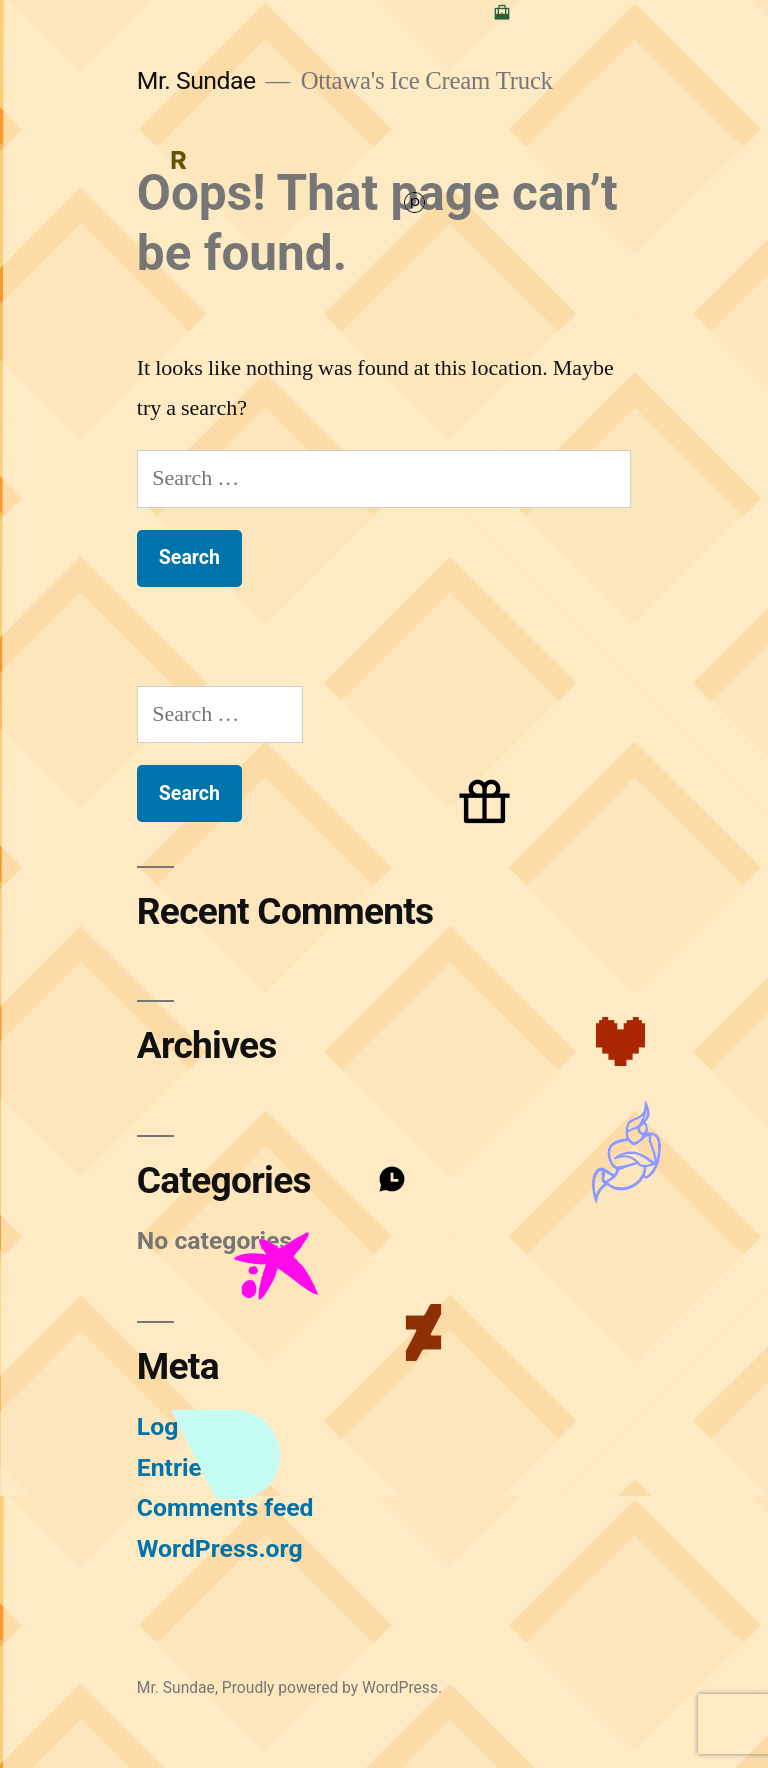 This screenshot has width=768, height=1768. What do you see at coordinates (502, 13) in the screenshot?
I see `access work or business documents` at bounding box center [502, 13].